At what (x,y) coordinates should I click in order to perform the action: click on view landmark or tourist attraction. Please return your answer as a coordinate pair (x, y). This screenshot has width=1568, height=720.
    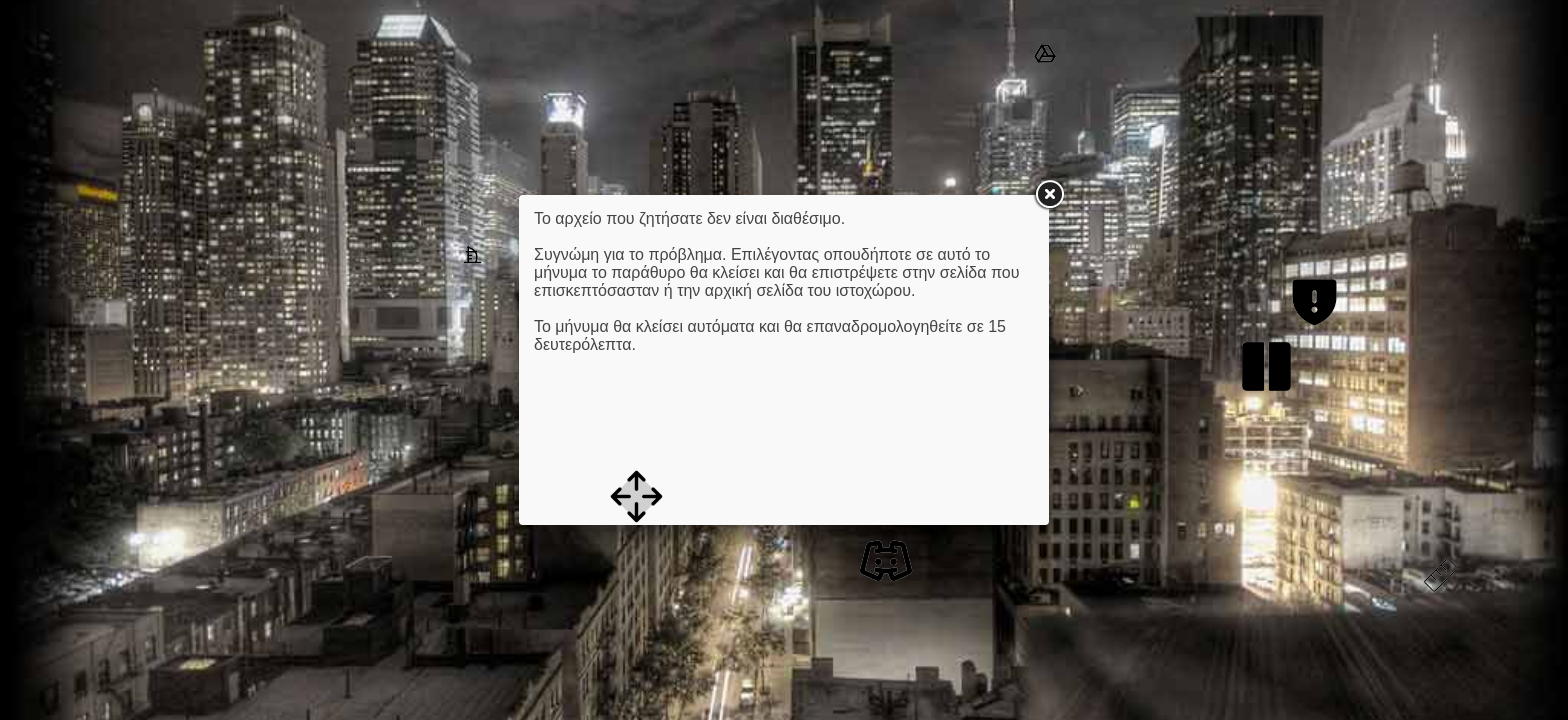
    Looking at the image, I should click on (472, 254).